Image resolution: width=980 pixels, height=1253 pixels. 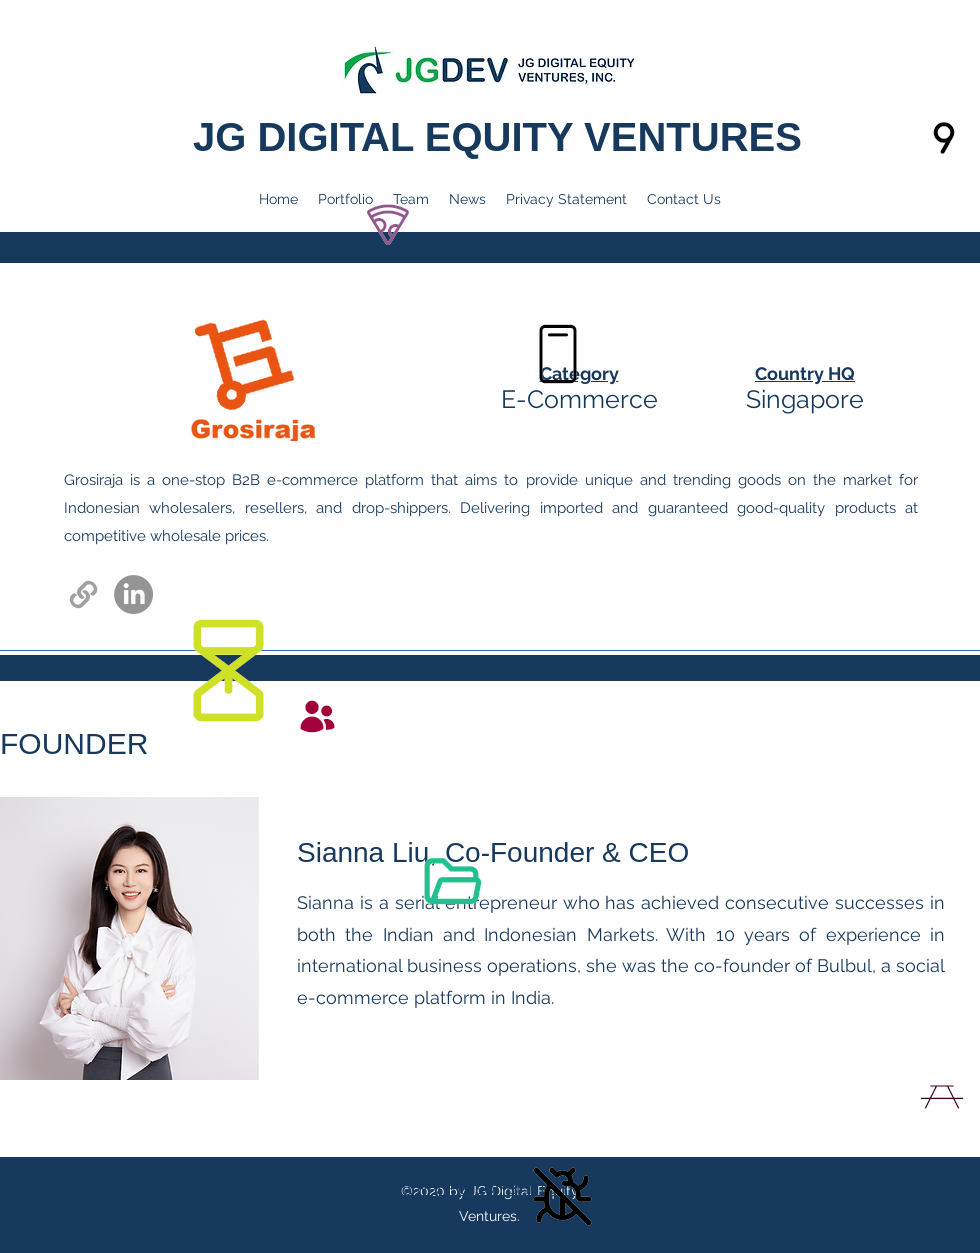 I want to click on open folder to view contents, so click(x=451, y=882).